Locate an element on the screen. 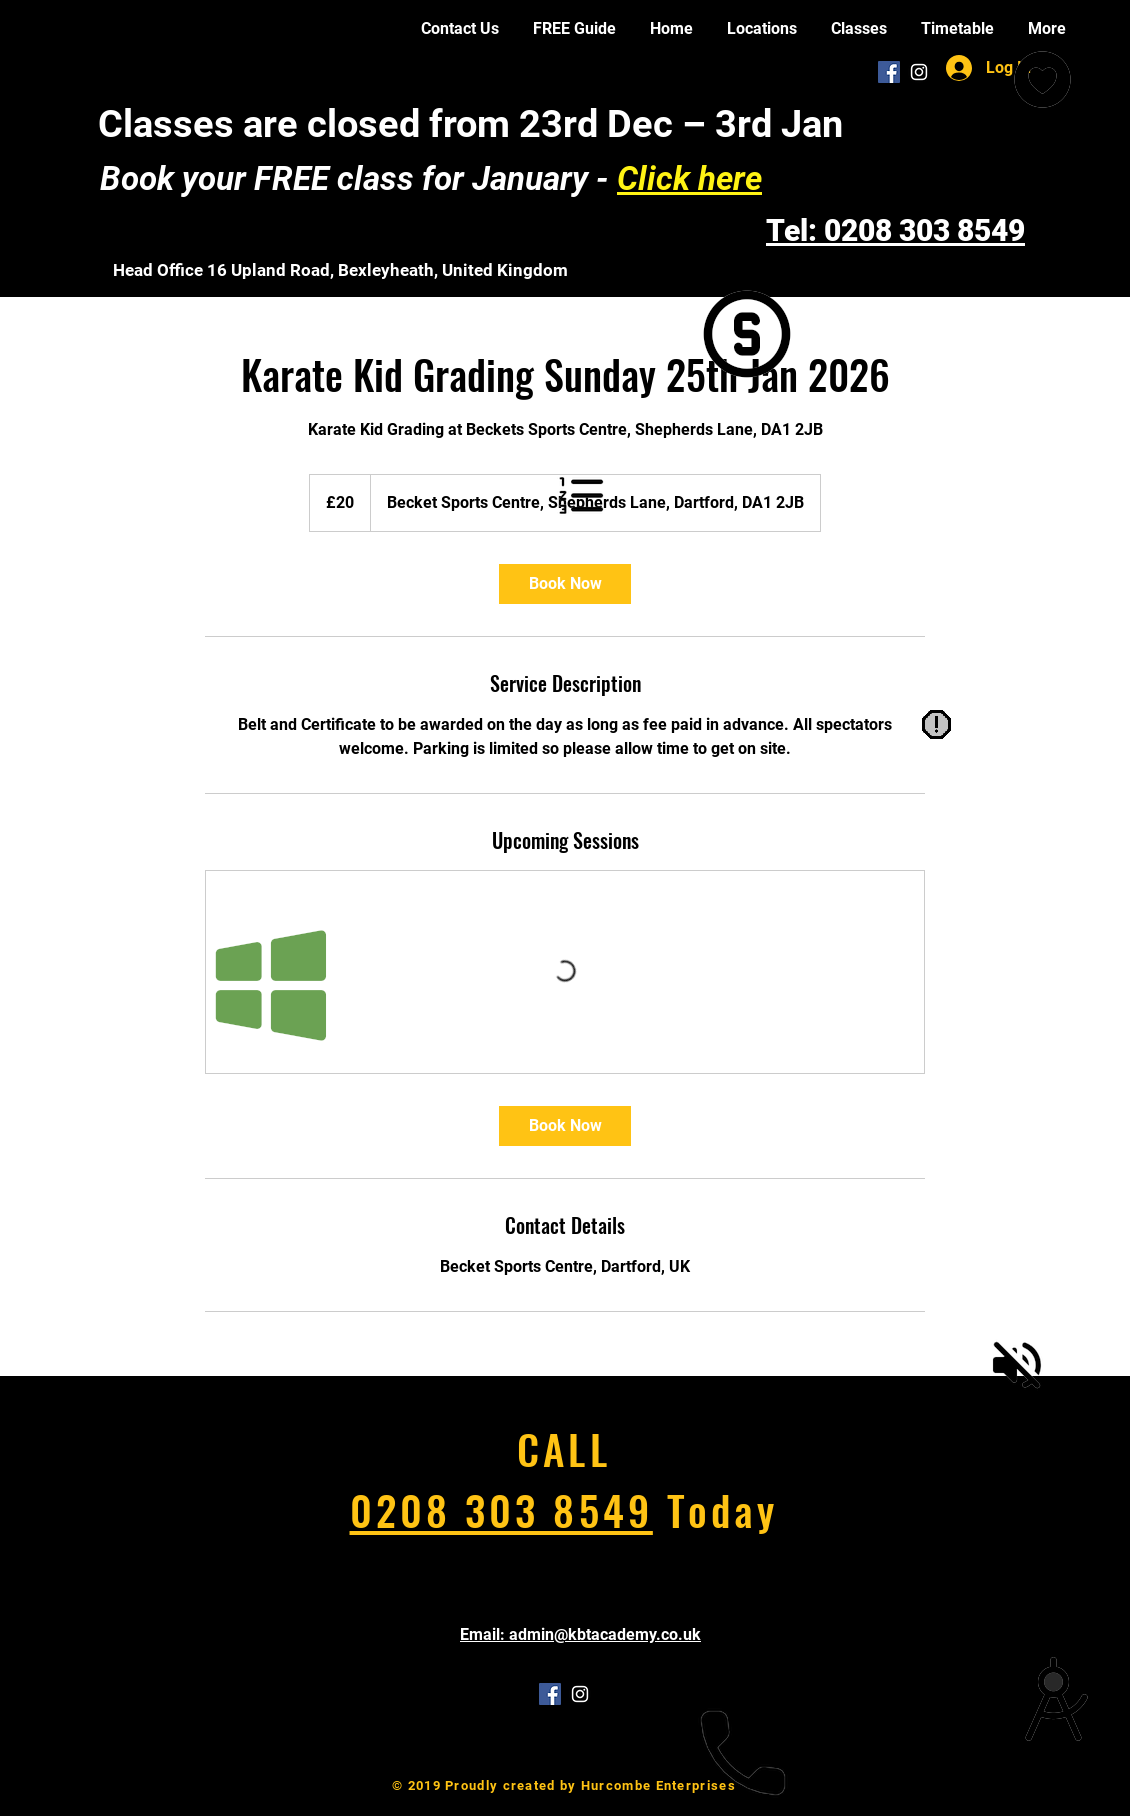 The image size is (1130, 1816). open the Windows start menu is located at coordinates (275, 985).